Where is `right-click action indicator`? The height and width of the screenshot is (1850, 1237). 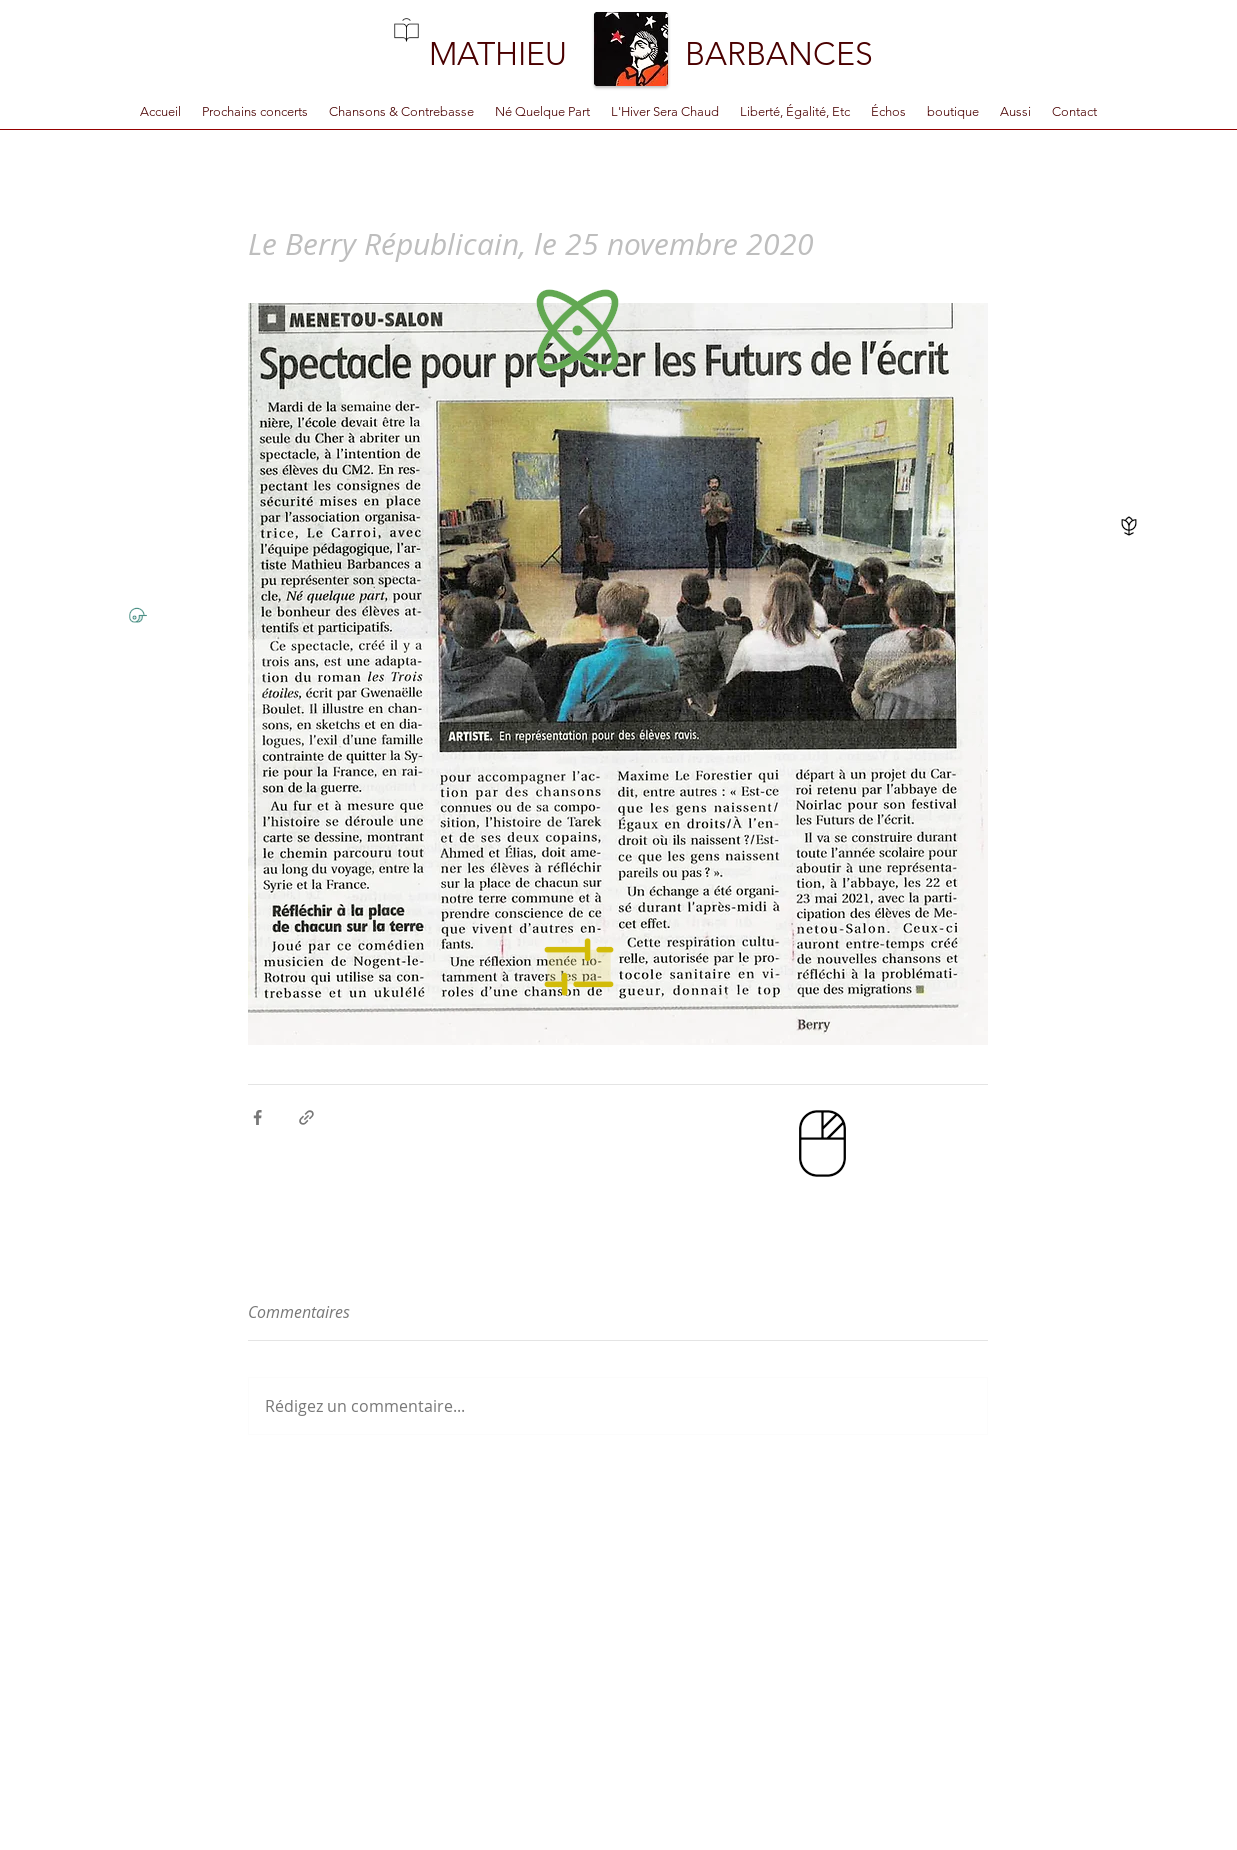
right-click action indicator is located at coordinates (822, 1143).